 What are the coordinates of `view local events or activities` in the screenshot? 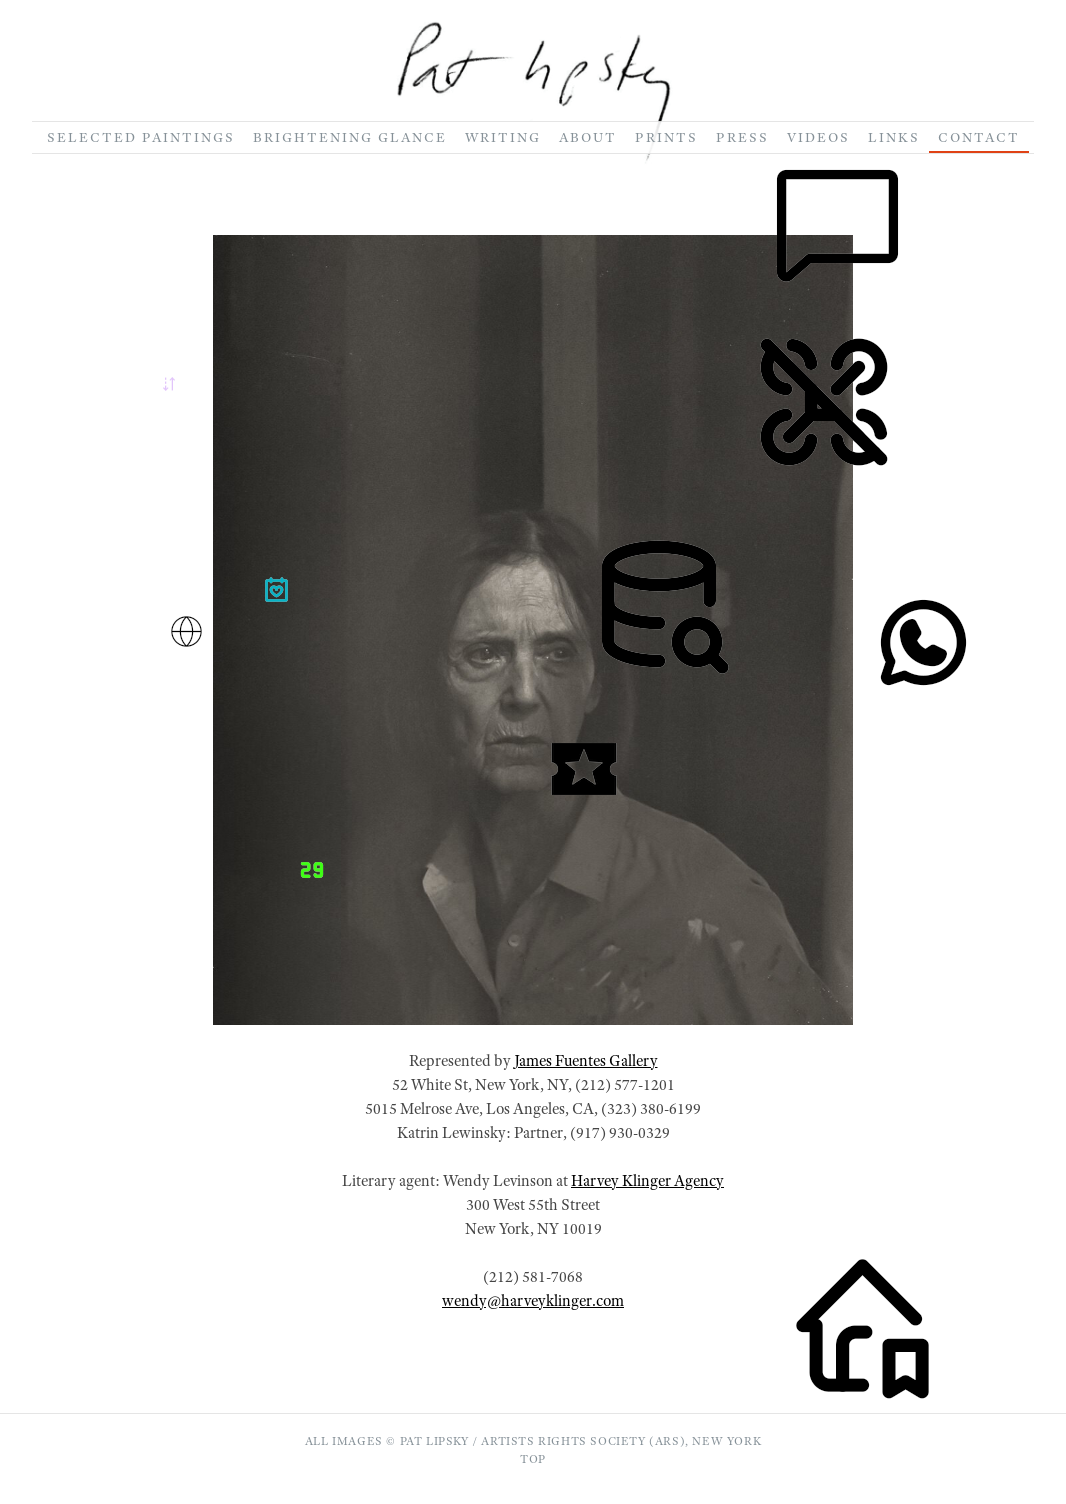 It's located at (584, 769).